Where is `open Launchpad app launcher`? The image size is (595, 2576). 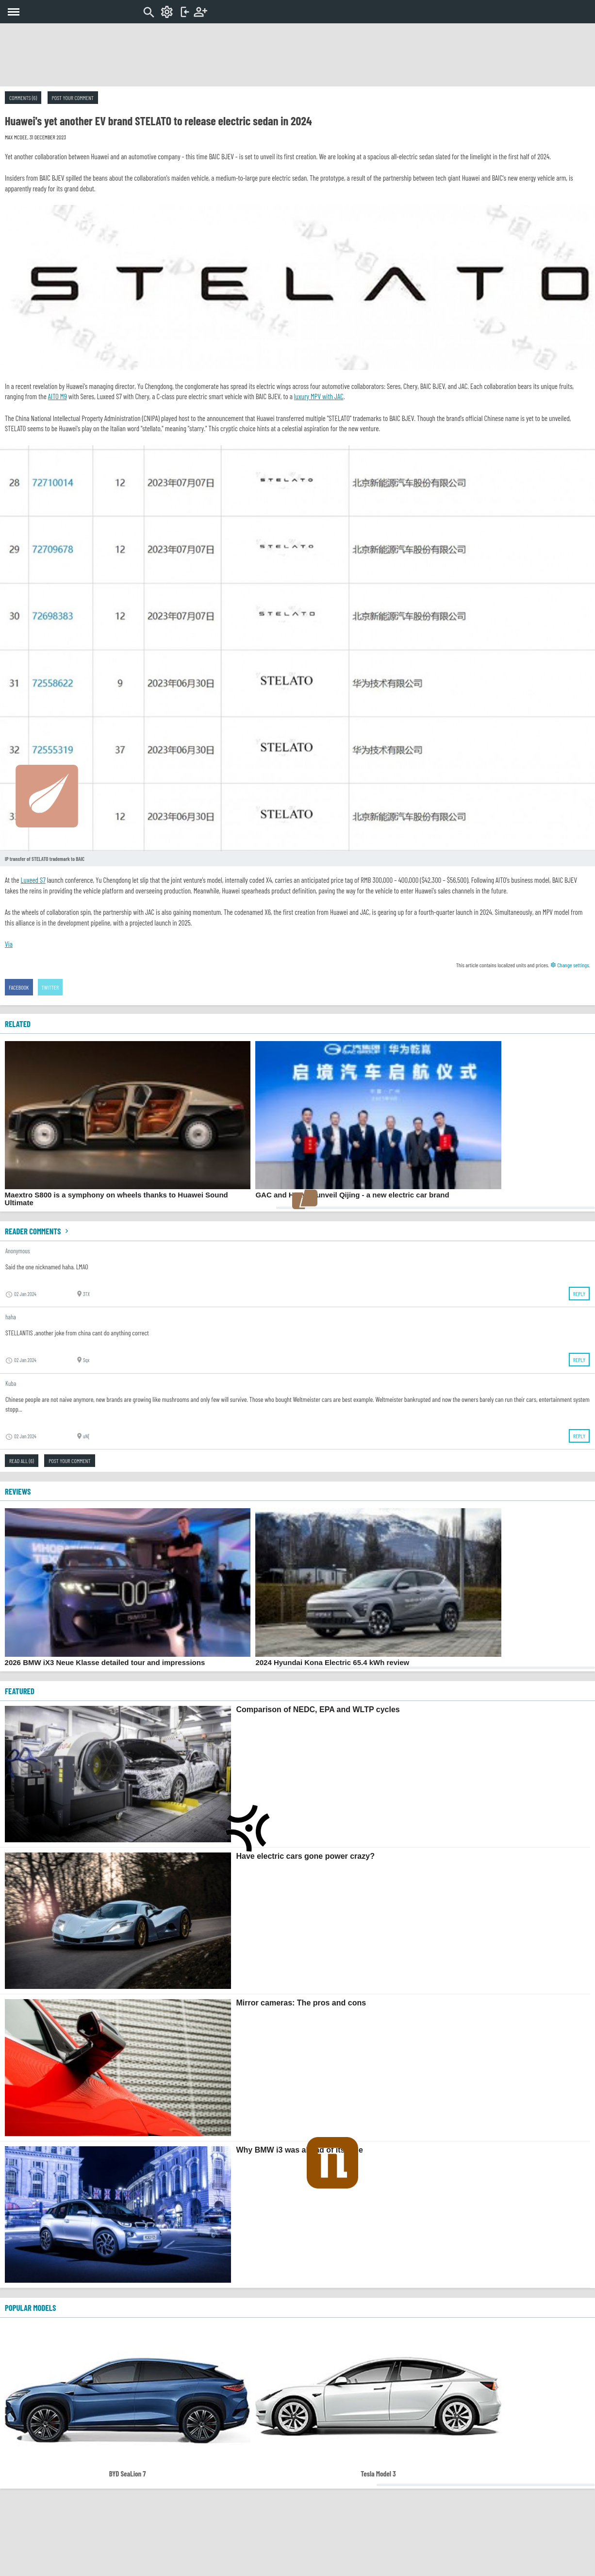
open Launchpad app launcher is located at coordinates (248, 1828).